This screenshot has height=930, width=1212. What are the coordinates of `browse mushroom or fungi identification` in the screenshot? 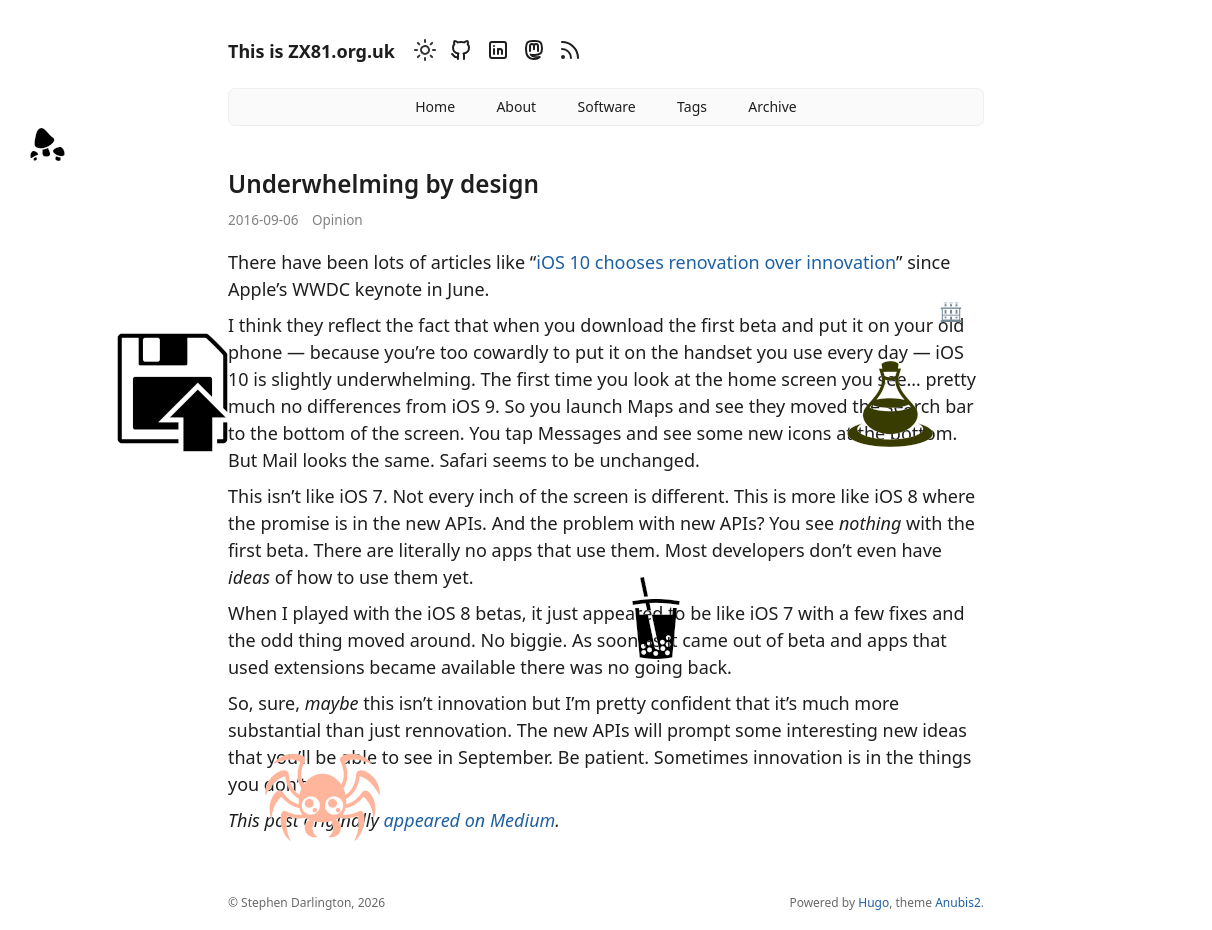 It's located at (47, 144).